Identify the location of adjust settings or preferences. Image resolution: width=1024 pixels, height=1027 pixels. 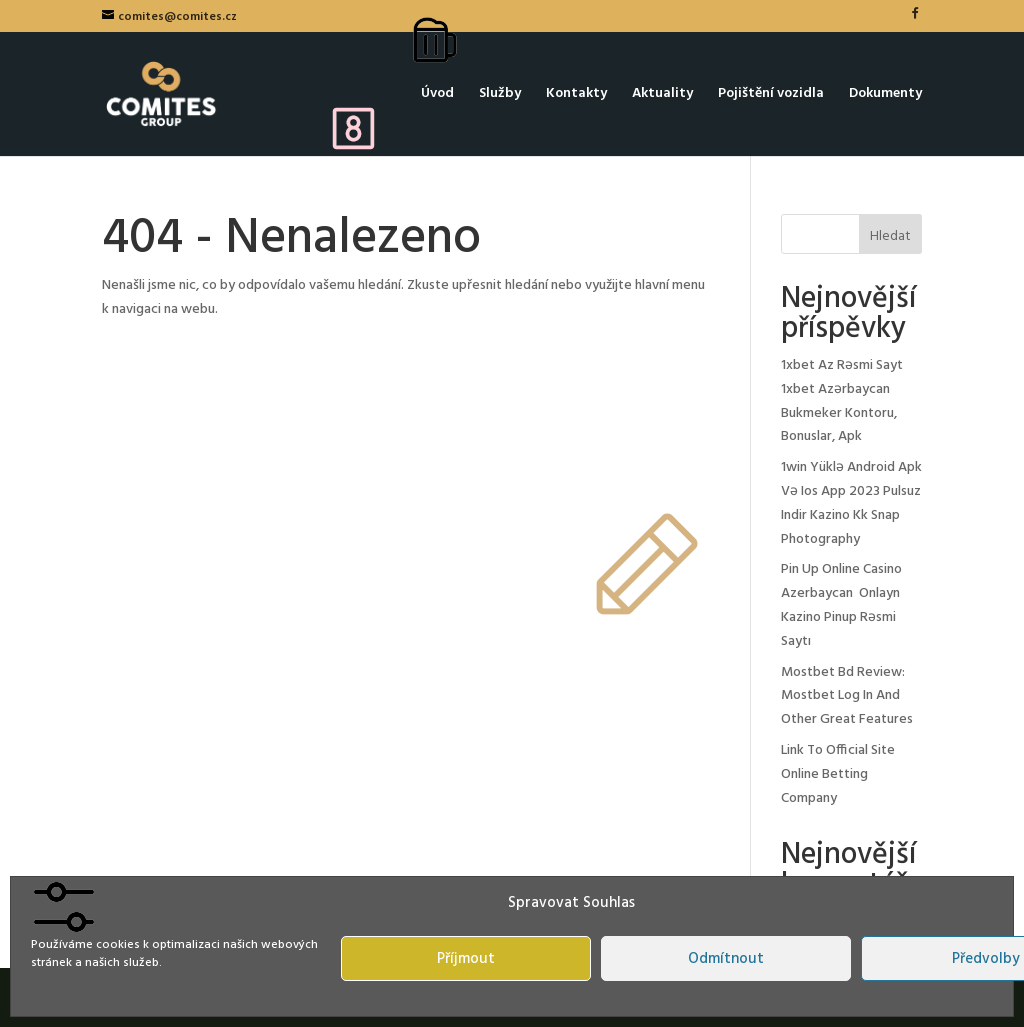
(64, 907).